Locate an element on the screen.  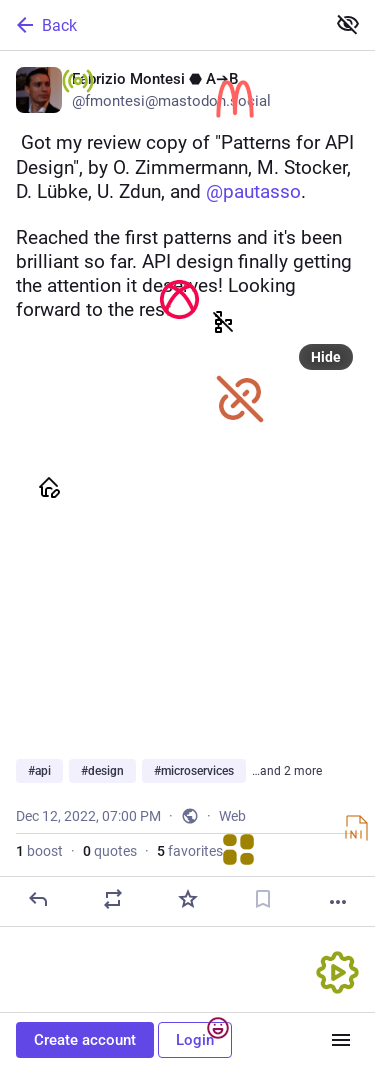
xbox brand logo is located at coordinates (179, 299).